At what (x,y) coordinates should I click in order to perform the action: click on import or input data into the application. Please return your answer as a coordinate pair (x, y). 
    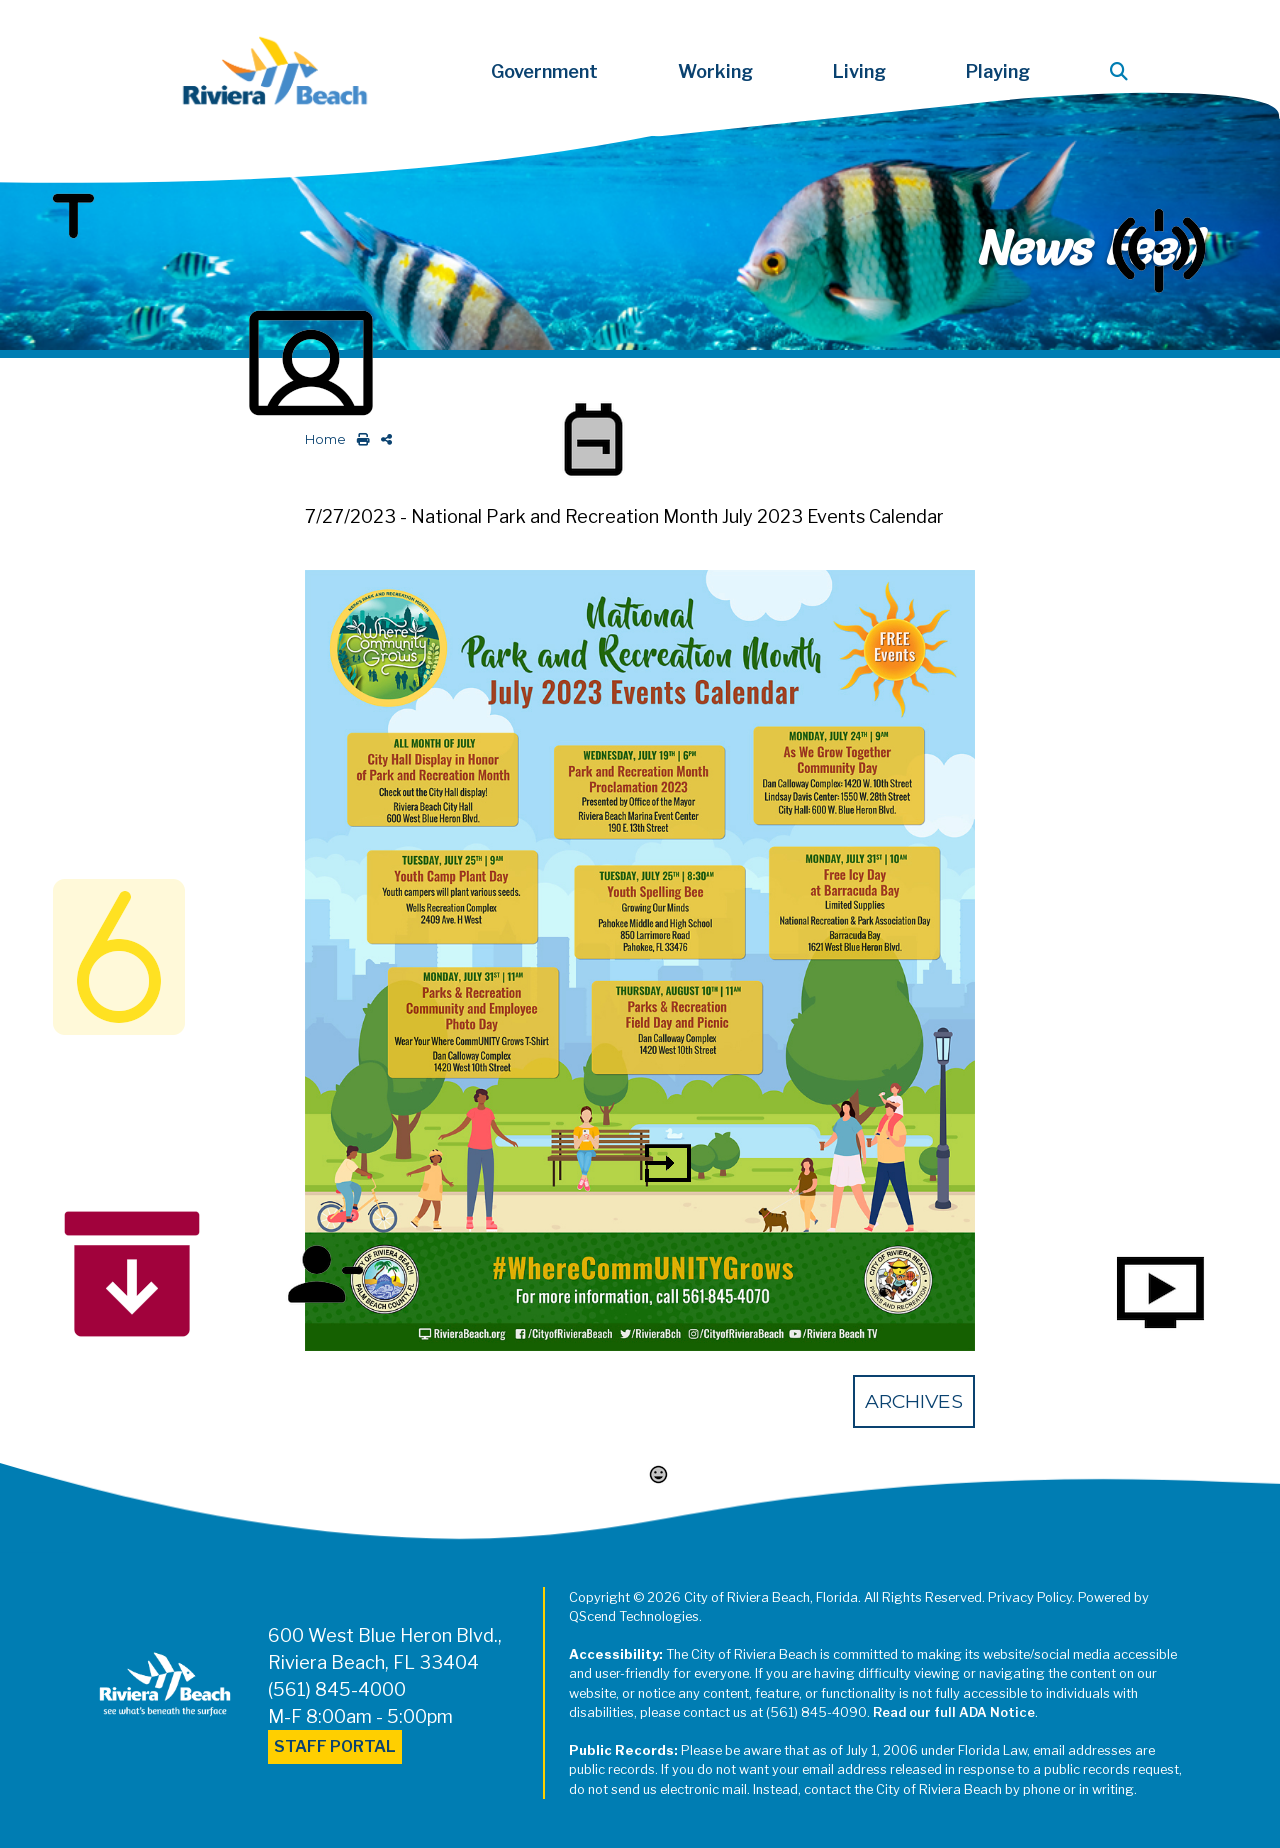
    Looking at the image, I should click on (668, 1163).